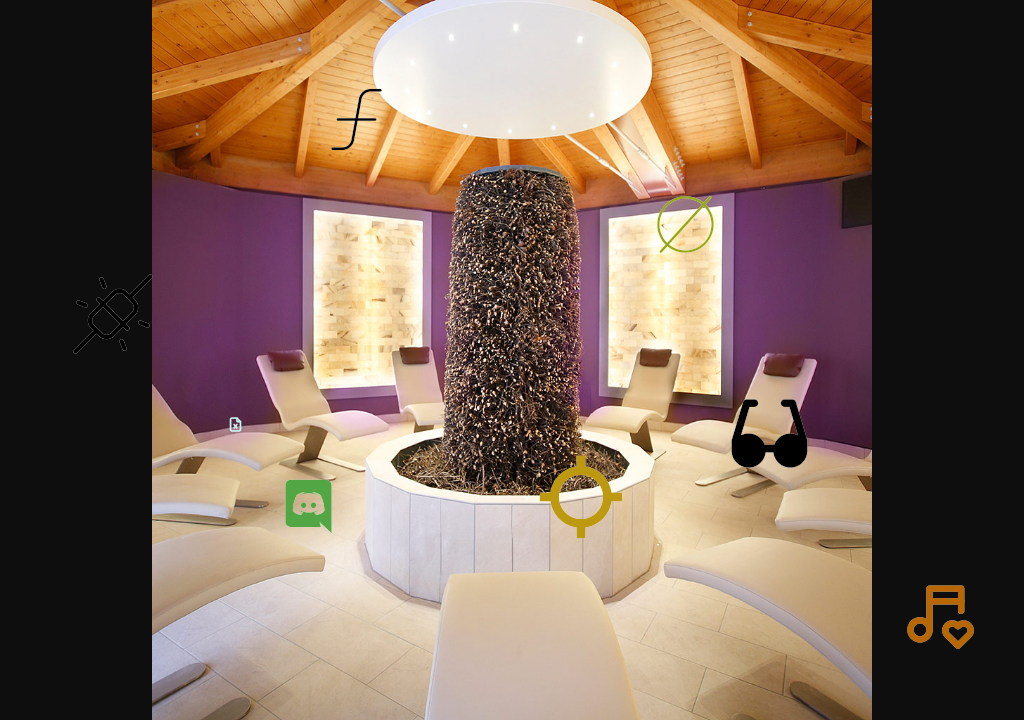 The height and width of the screenshot is (720, 1024). What do you see at coordinates (356, 119) in the screenshot?
I see `access function or formula editor` at bounding box center [356, 119].